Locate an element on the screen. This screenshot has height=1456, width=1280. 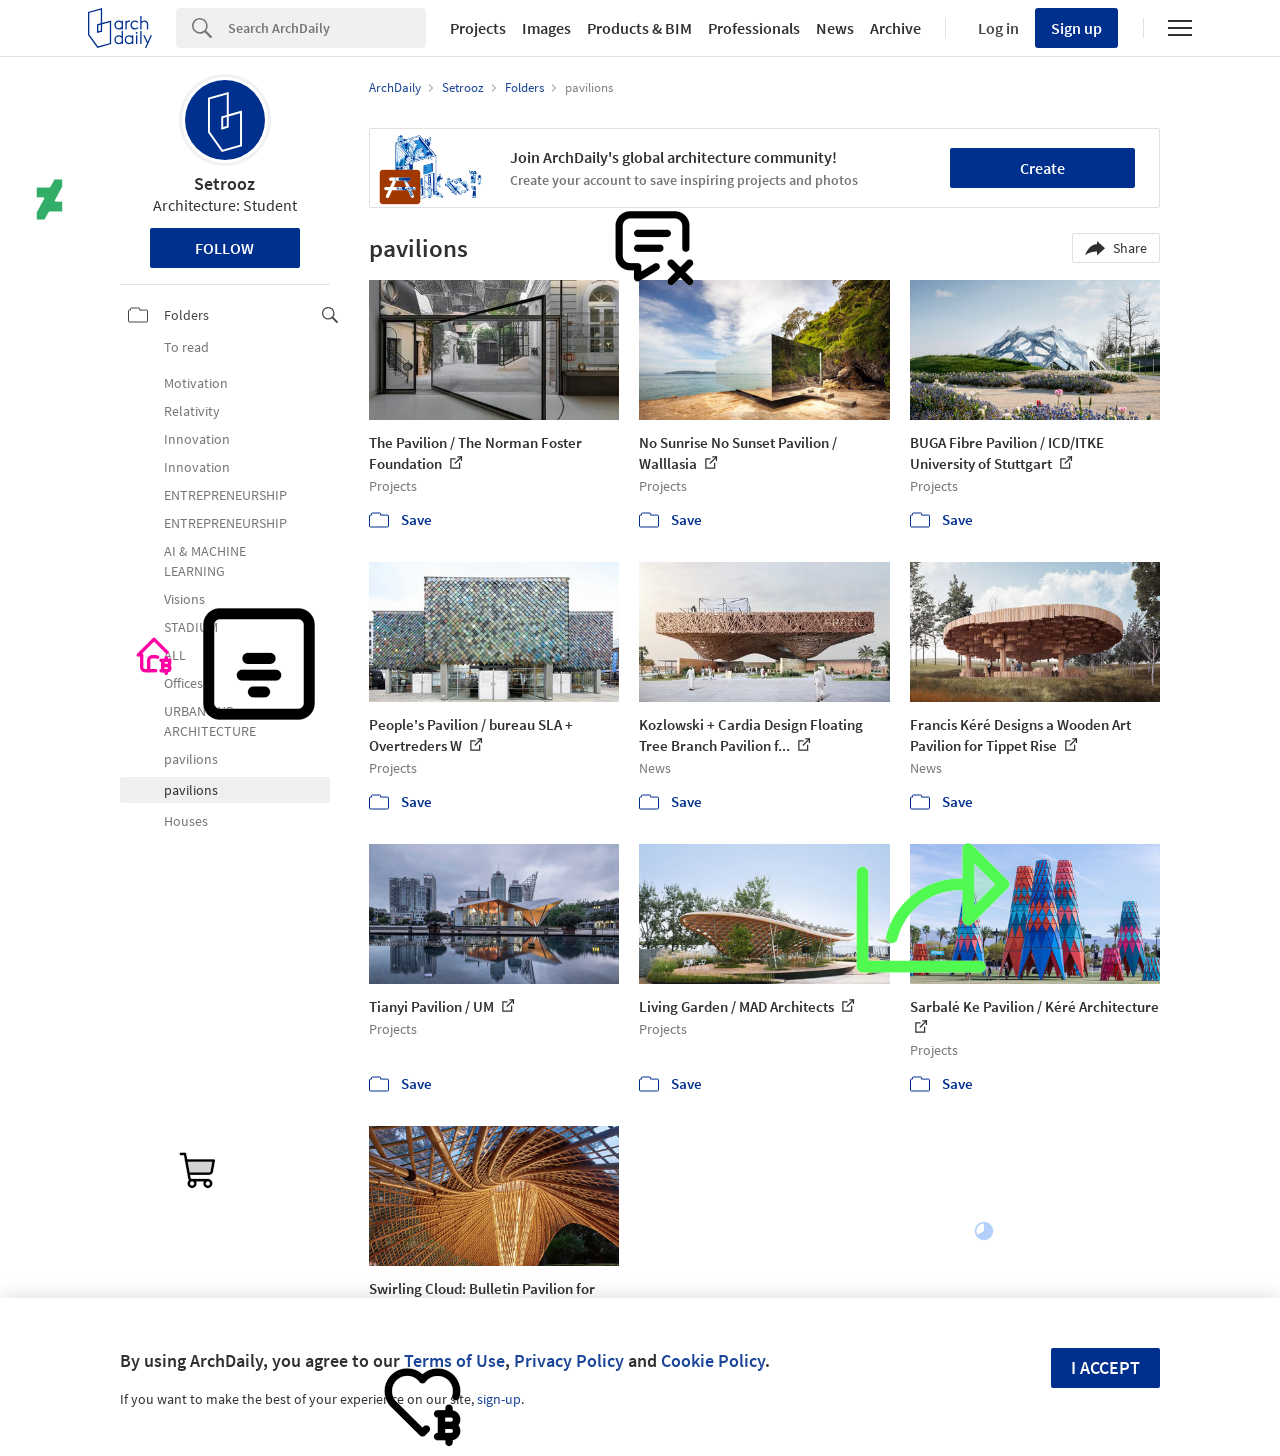
view your shopping cart is located at coordinates (198, 1171).